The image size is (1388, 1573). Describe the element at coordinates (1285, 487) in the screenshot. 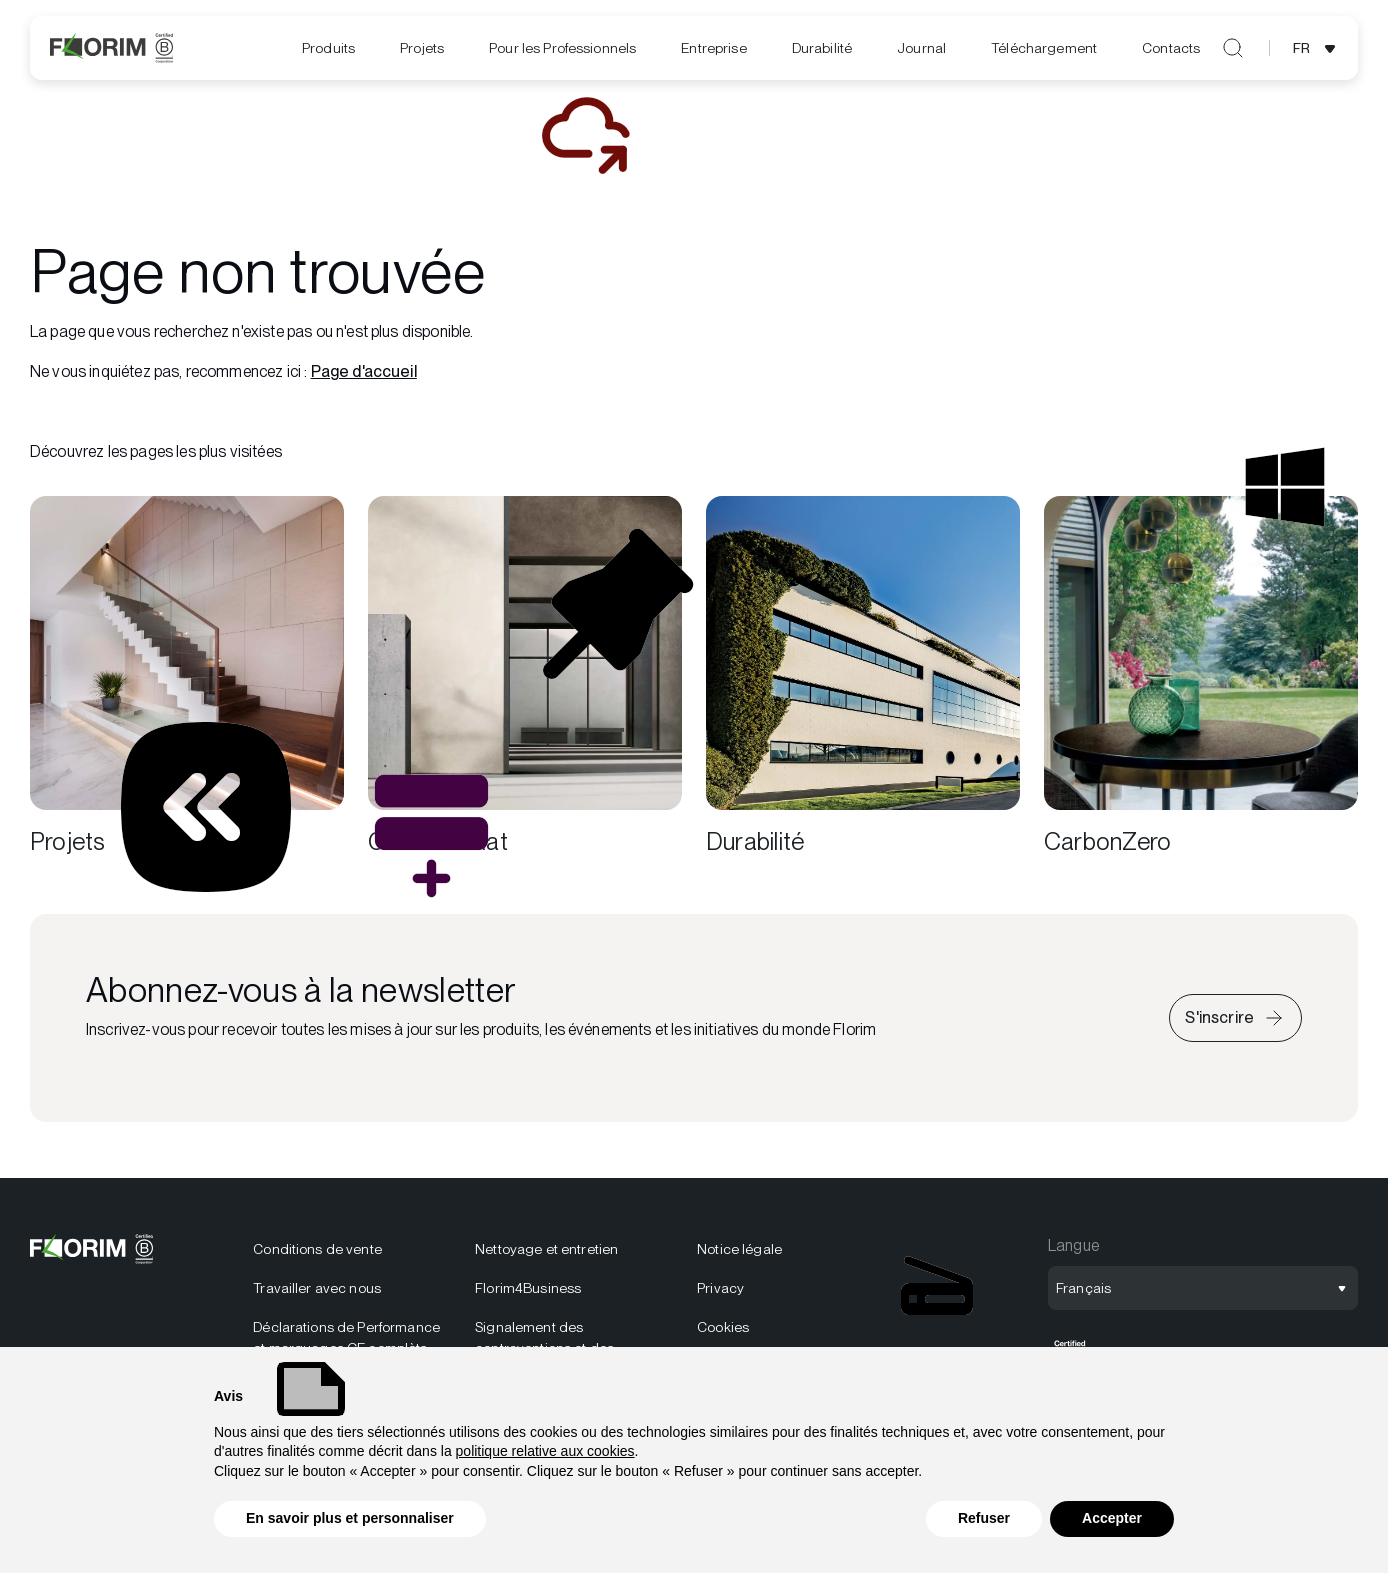

I see `open windows-specific settings or features` at that location.